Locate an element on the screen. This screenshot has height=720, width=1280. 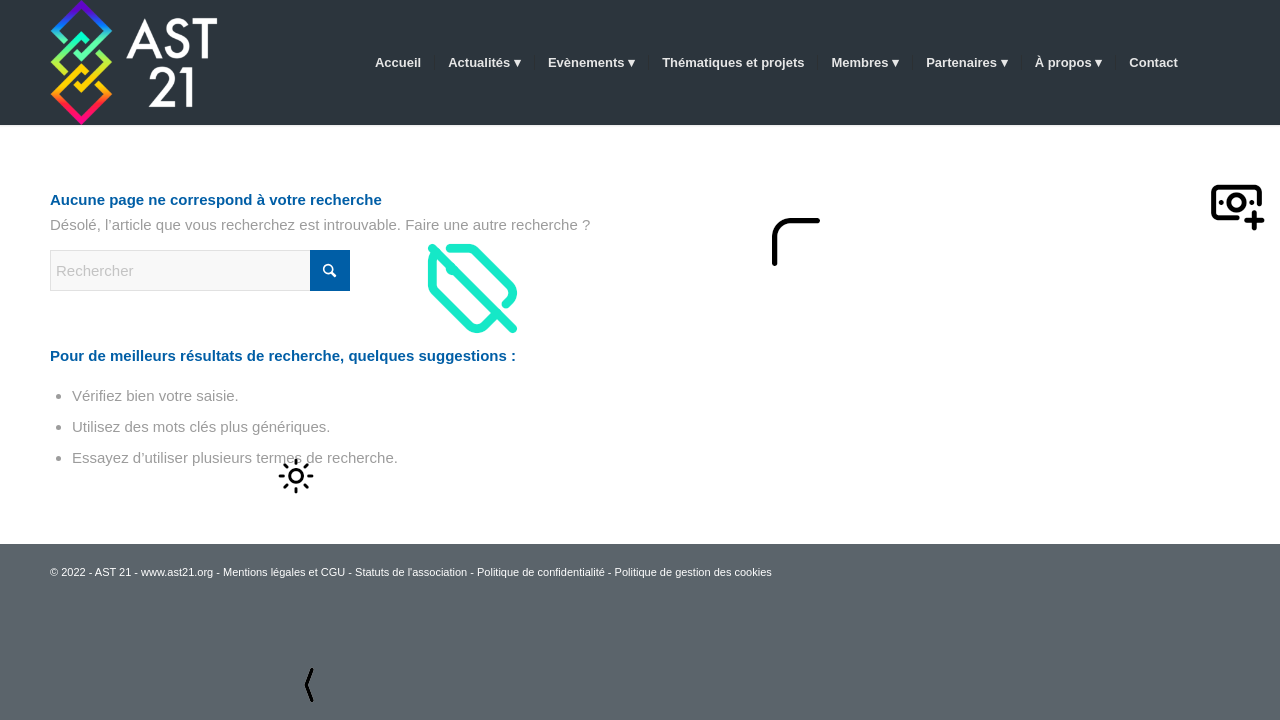
apply rounded corners to a selected element is located at coordinates (796, 242).